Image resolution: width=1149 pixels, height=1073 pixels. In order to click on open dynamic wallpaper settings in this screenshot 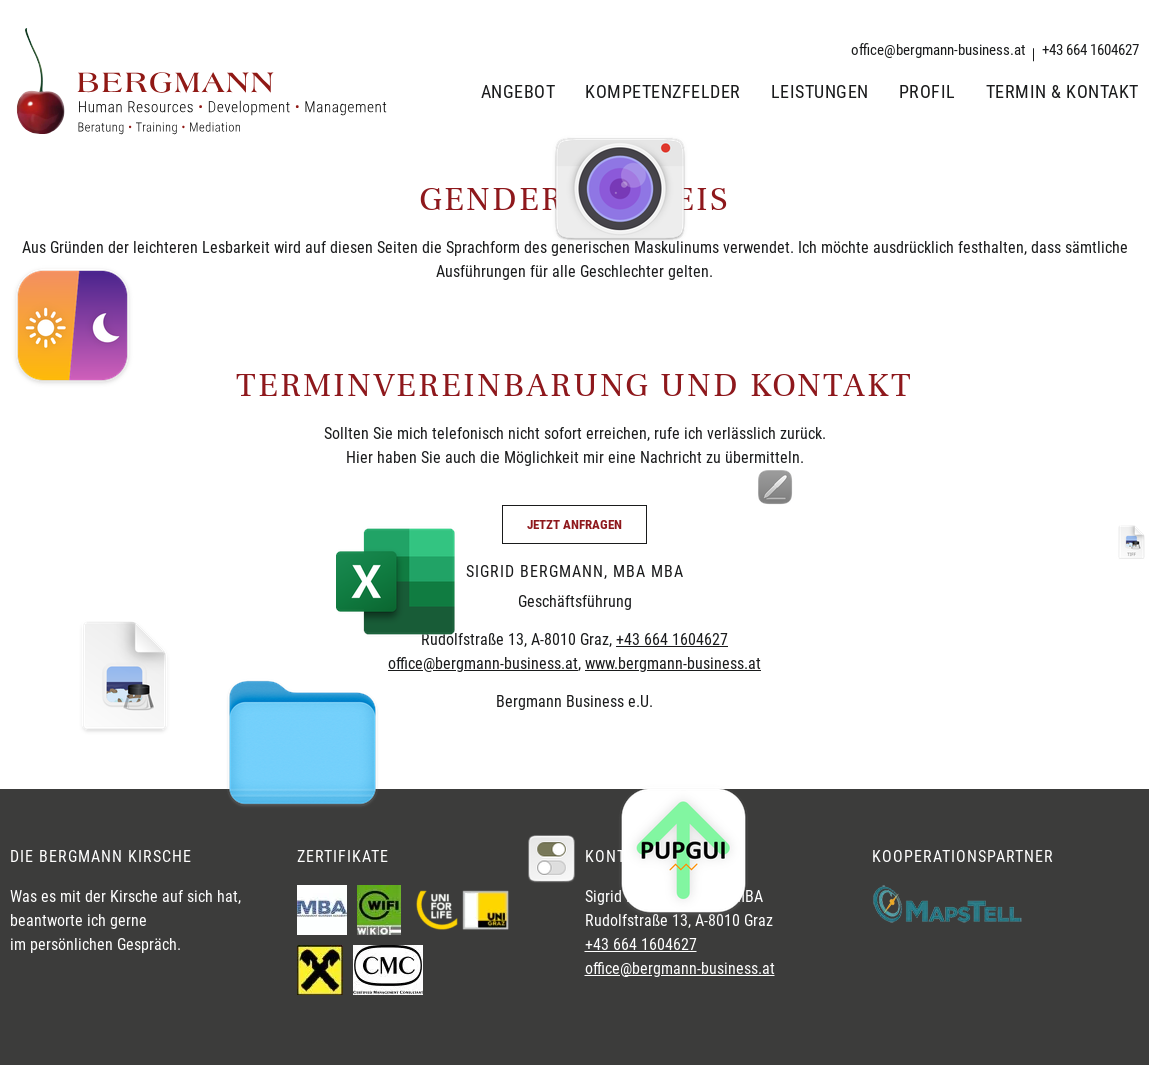, I will do `click(72, 325)`.